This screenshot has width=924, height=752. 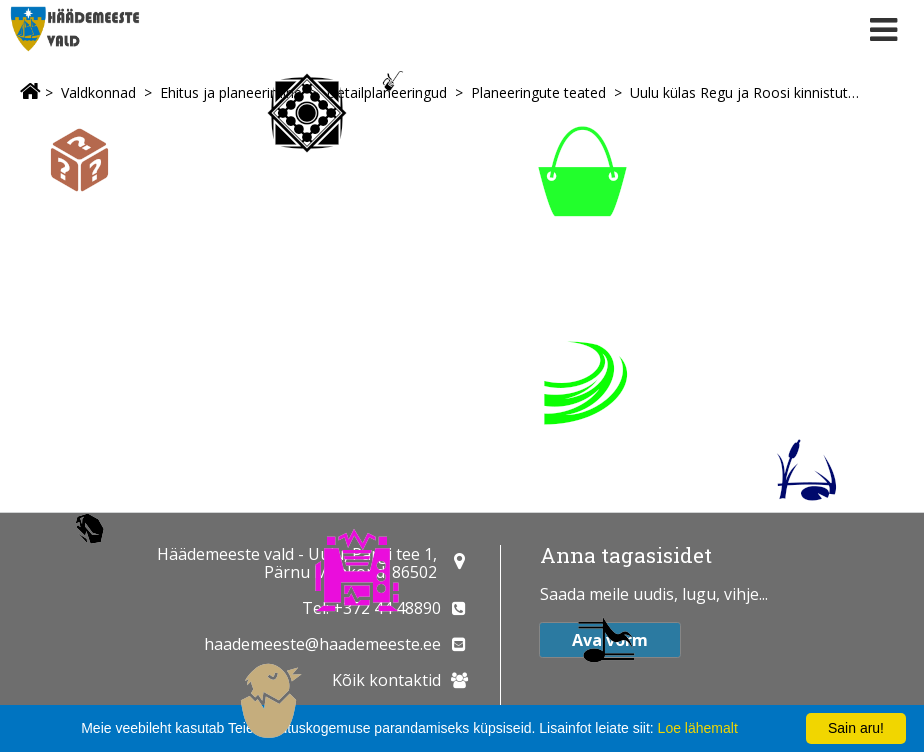 I want to click on represents a rock or stone resource in a game, so click(x=89, y=528).